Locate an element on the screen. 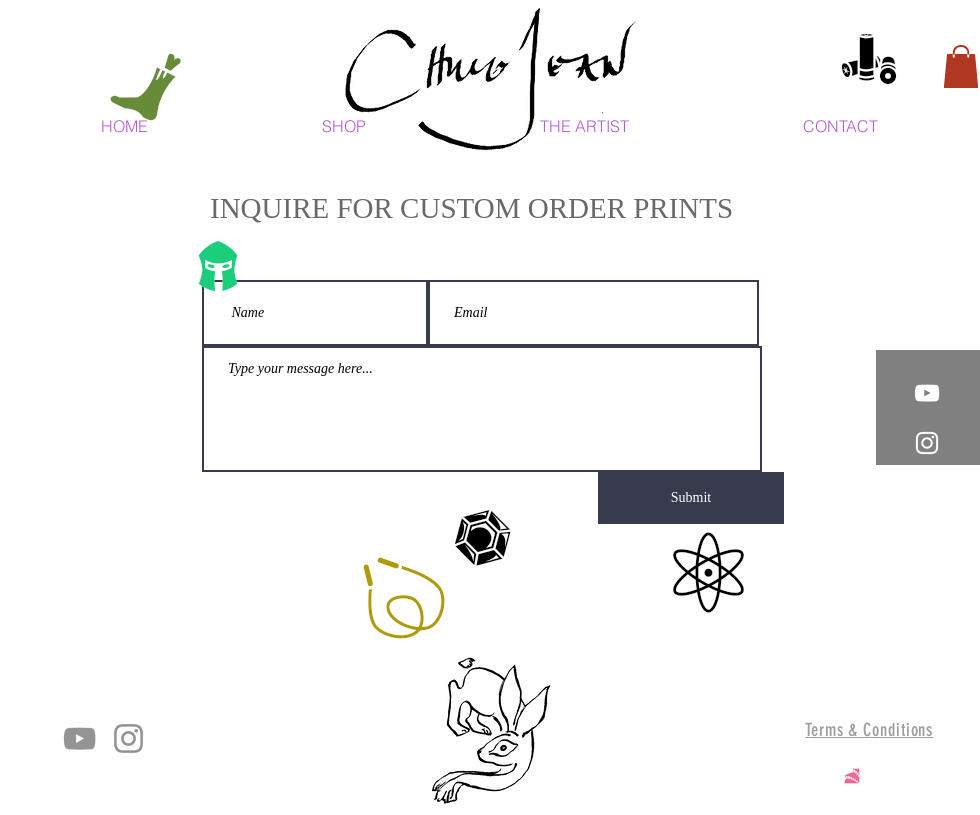  indicates character injury or damage state is located at coordinates (147, 86).